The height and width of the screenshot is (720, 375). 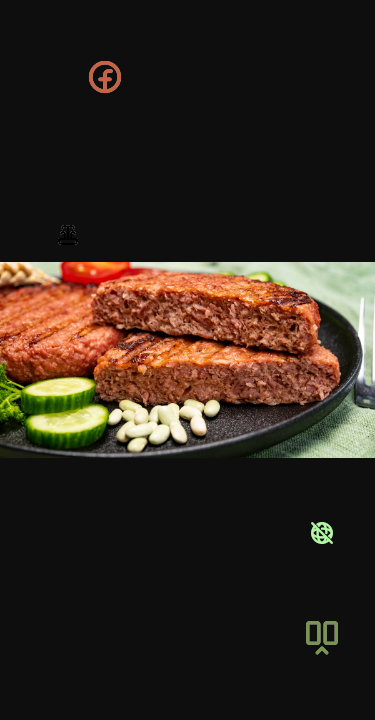 What do you see at coordinates (105, 77) in the screenshot?
I see `open facebook app` at bounding box center [105, 77].